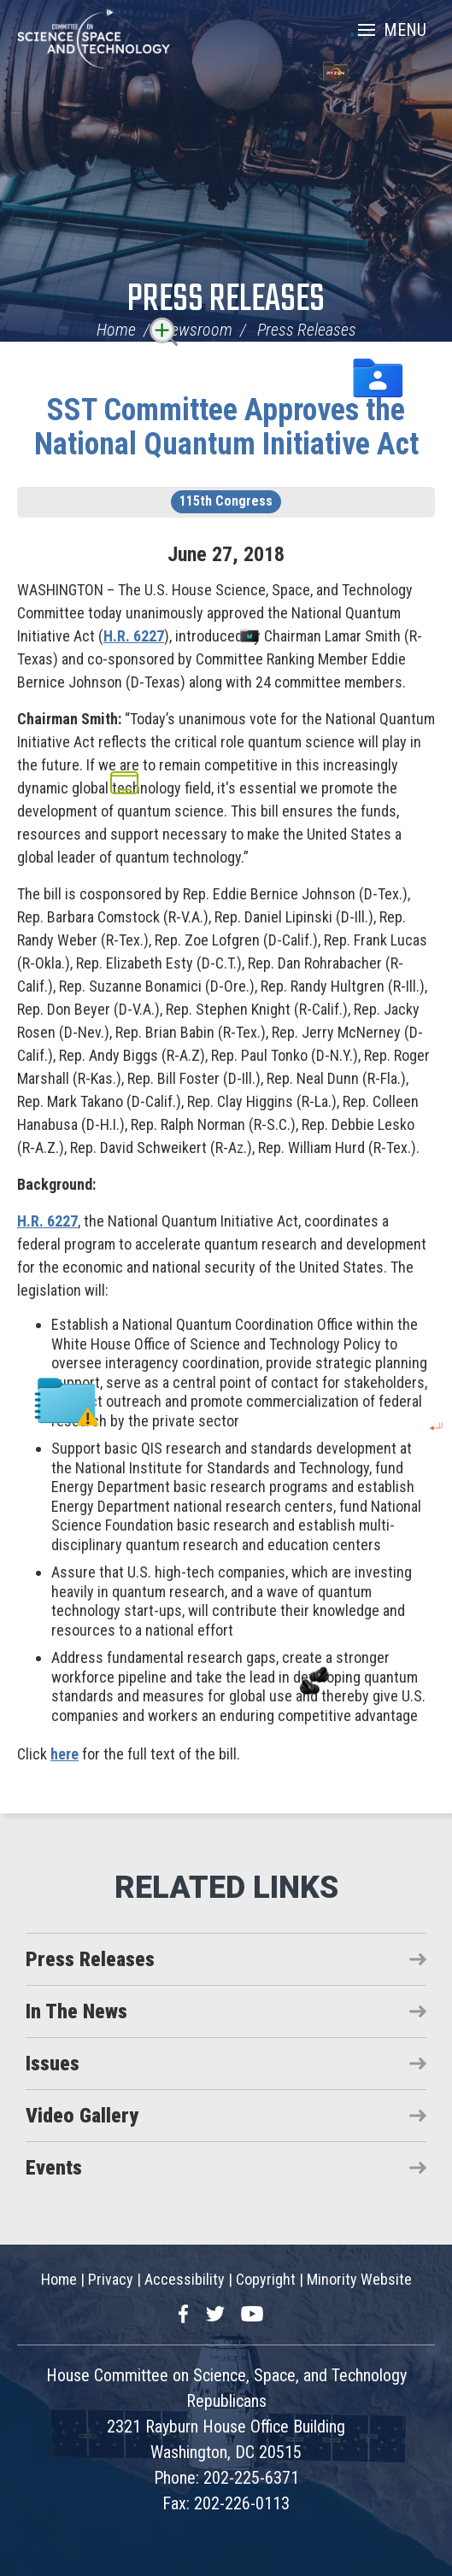  Describe the element at coordinates (249, 635) in the screenshot. I see `open jetbrains mps project folder` at that location.